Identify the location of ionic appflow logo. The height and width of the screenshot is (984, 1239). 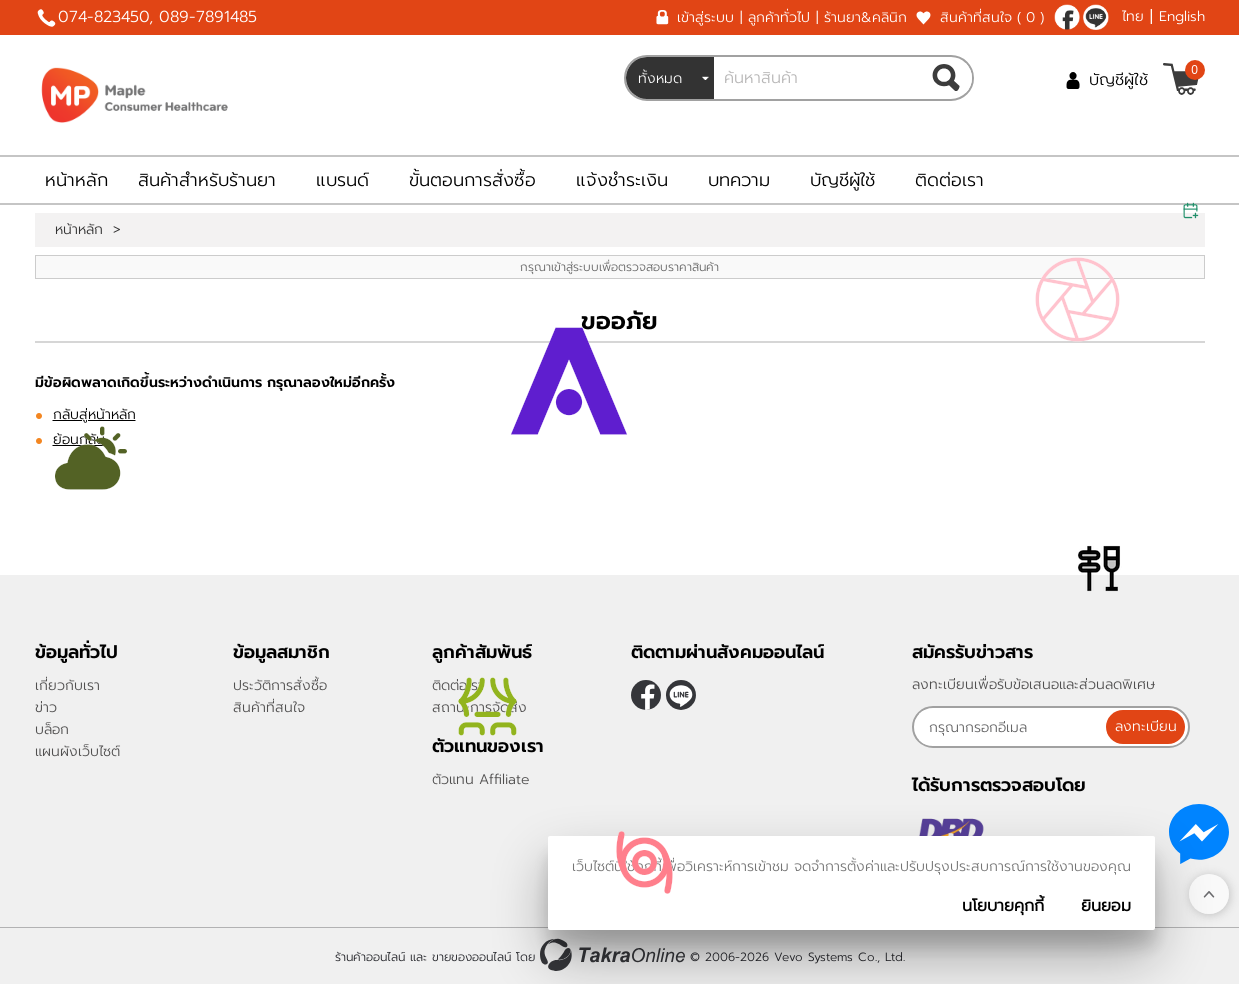
(569, 381).